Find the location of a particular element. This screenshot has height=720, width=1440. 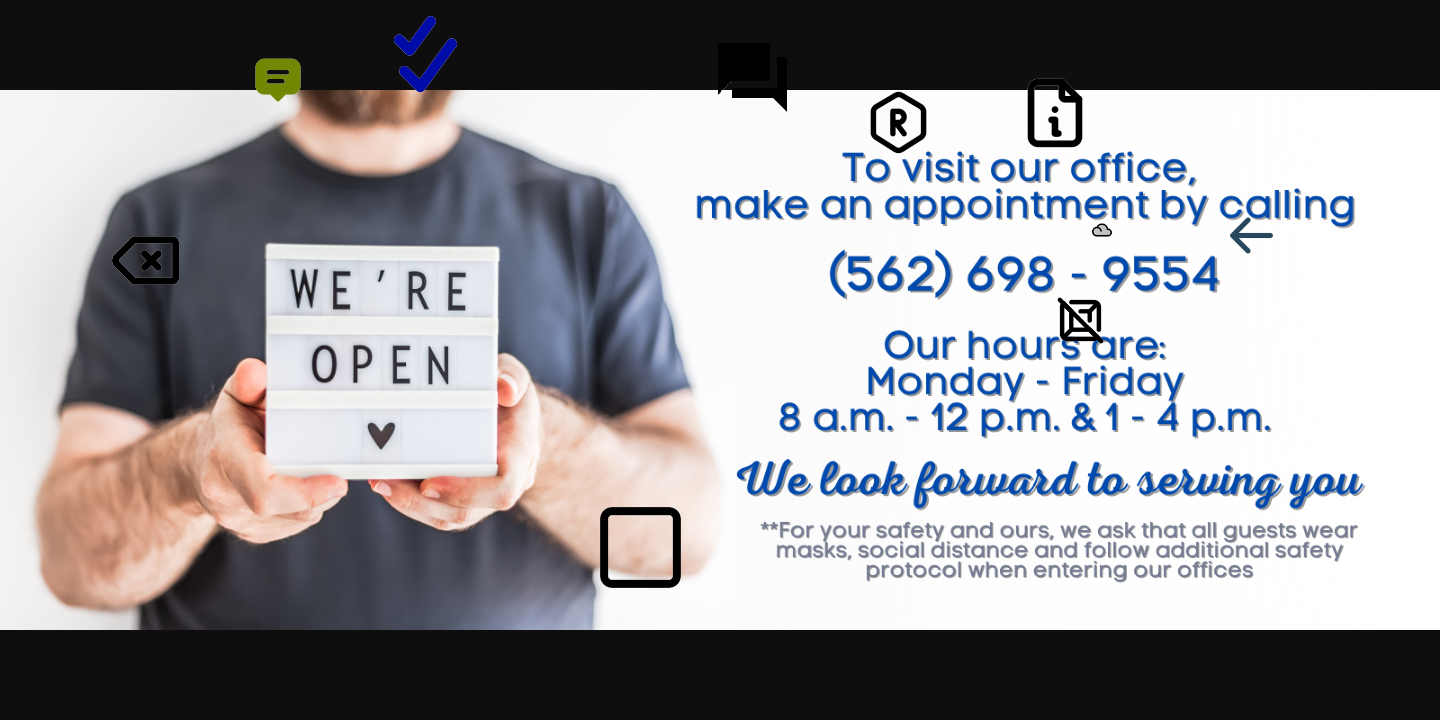

indicates a hexagonal badge or label with "R" designation is located at coordinates (898, 122).